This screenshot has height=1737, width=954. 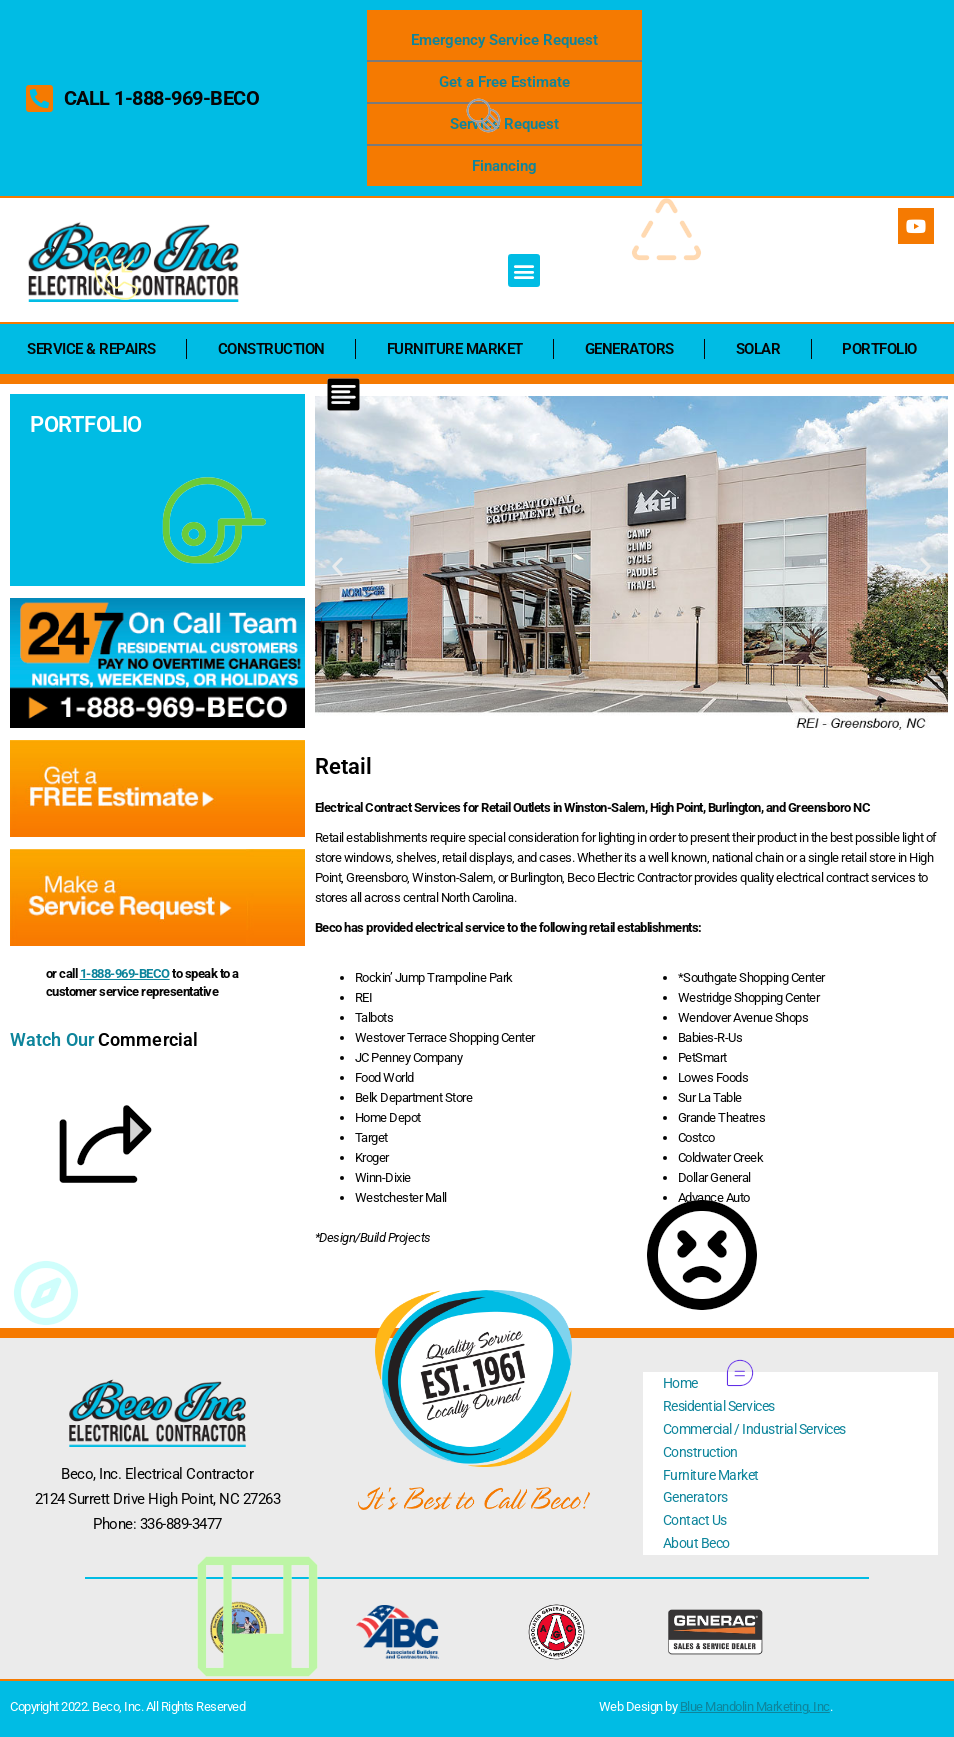 I want to click on open navigation or directions, so click(x=46, y=1293).